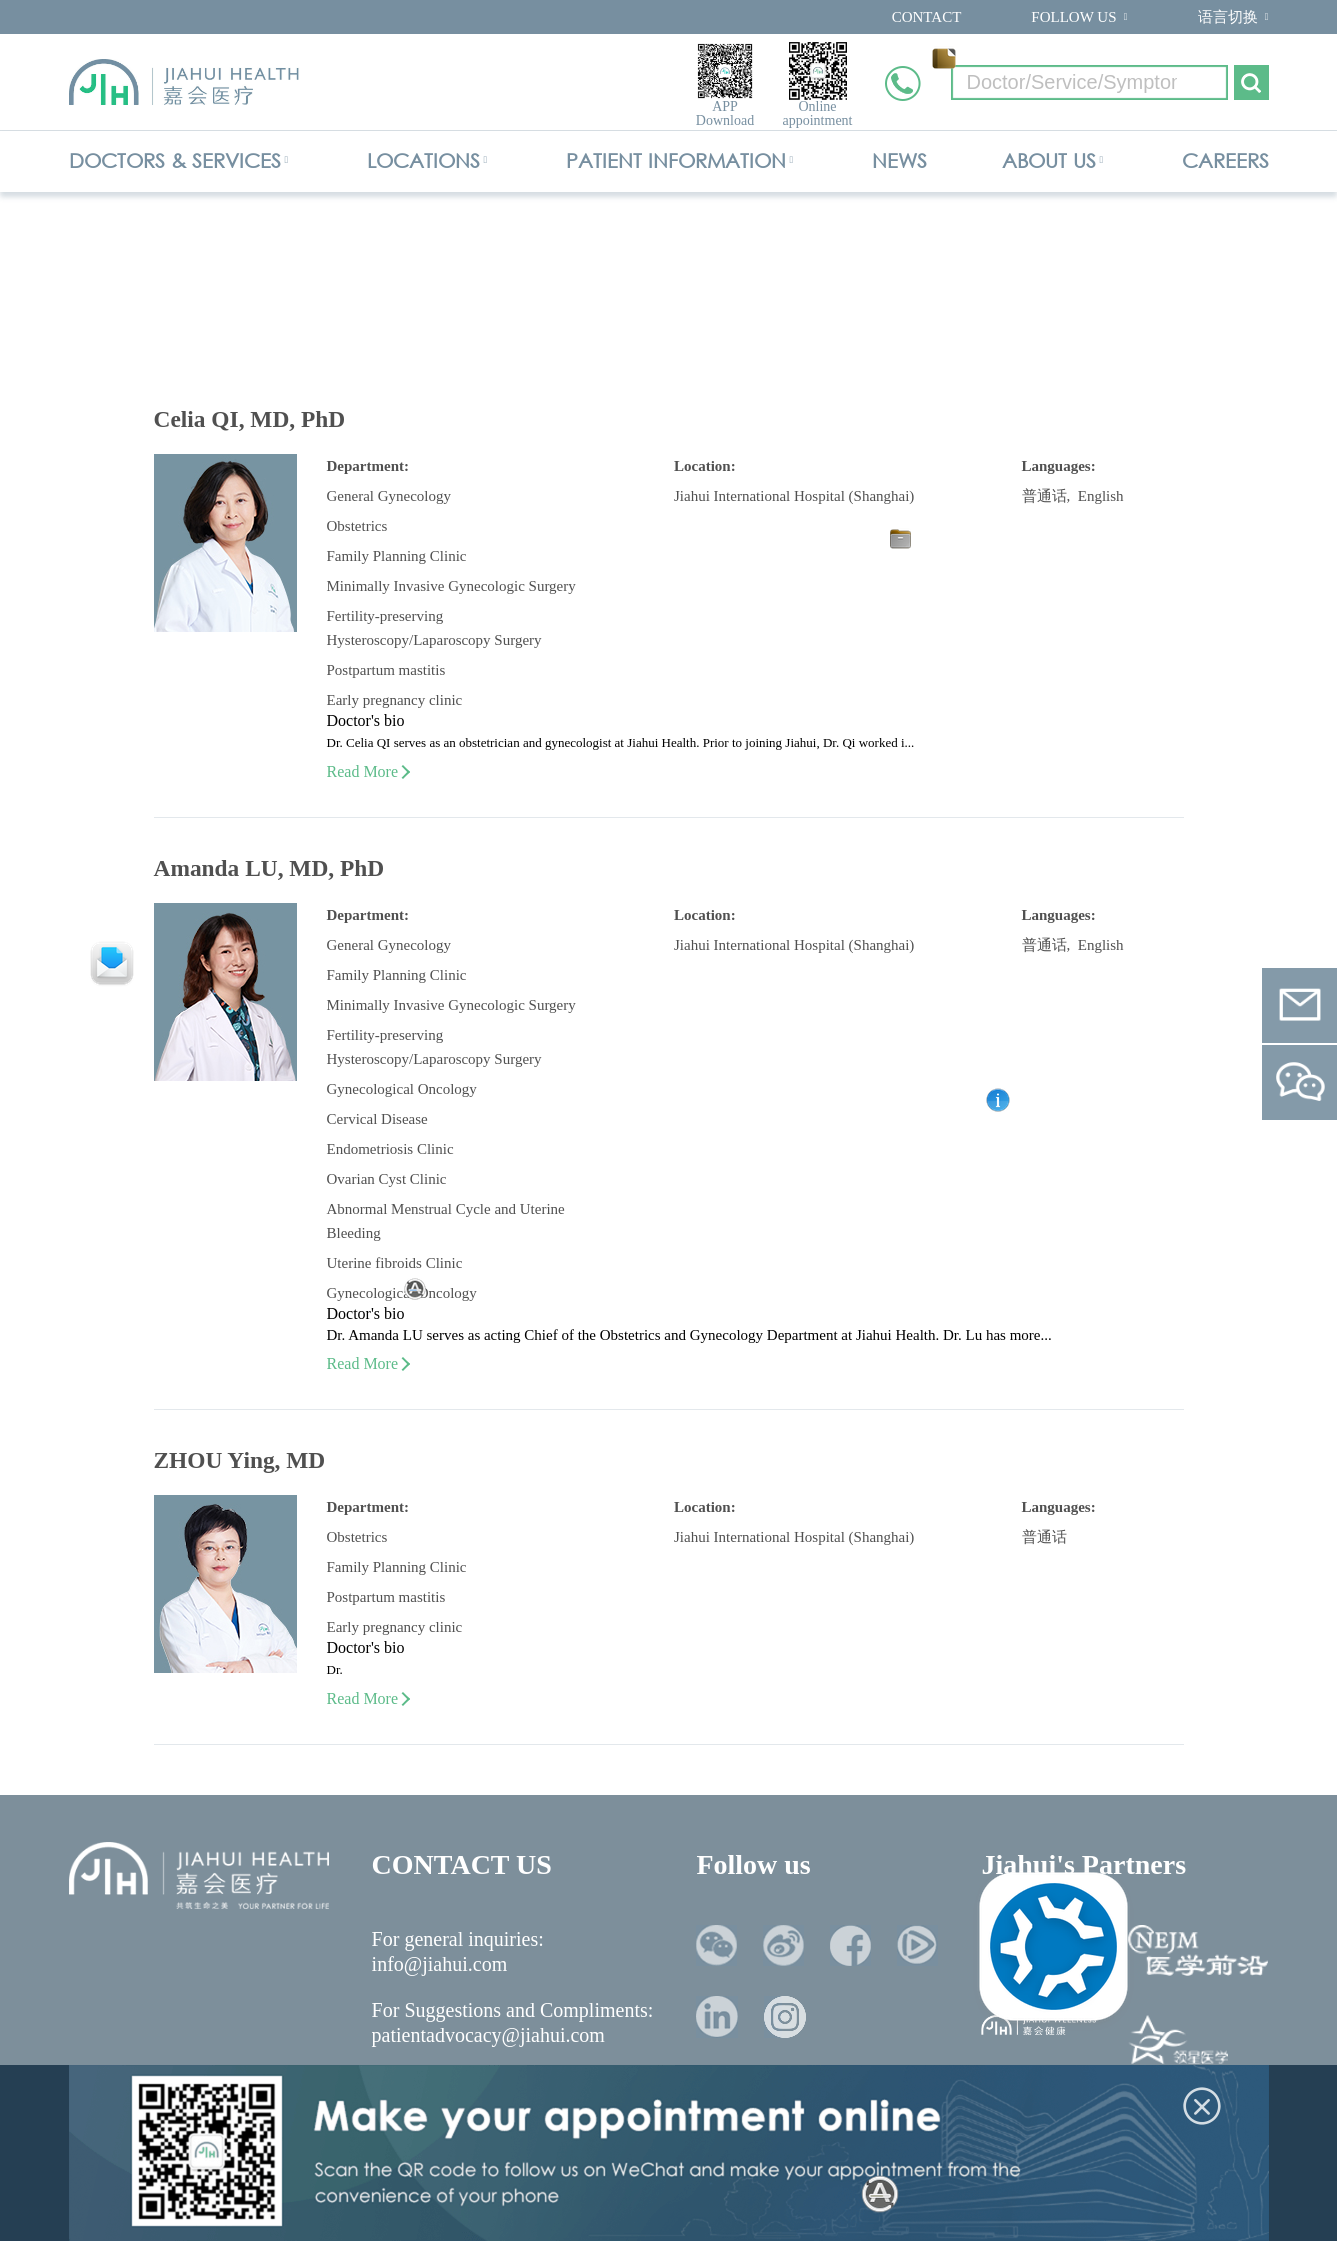 Image resolution: width=1337 pixels, height=2241 pixels. What do you see at coordinates (900, 538) in the screenshot?
I see `open the file manager application` at bounding box center [900, 538].